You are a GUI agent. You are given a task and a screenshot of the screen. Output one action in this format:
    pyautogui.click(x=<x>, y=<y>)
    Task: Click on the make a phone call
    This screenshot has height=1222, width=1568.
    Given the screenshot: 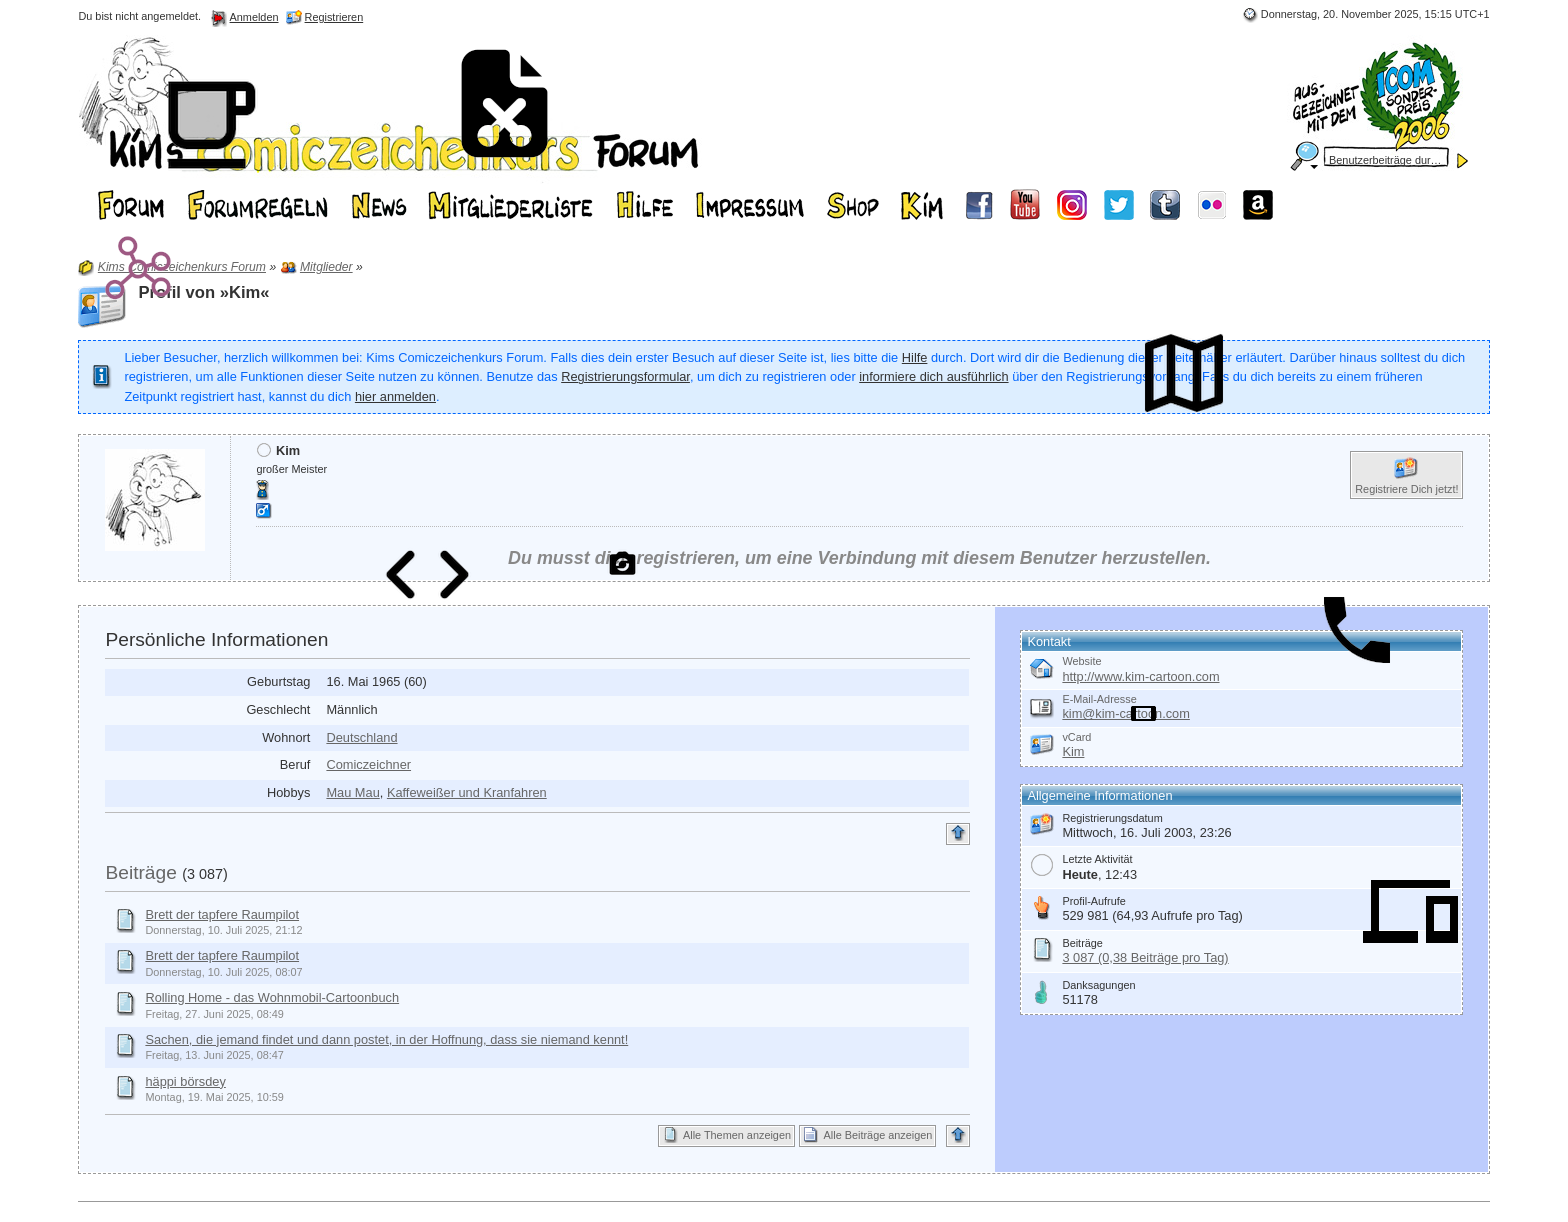 What is the action you would take?
    pyautogui.click(x=1357, y=630)
    